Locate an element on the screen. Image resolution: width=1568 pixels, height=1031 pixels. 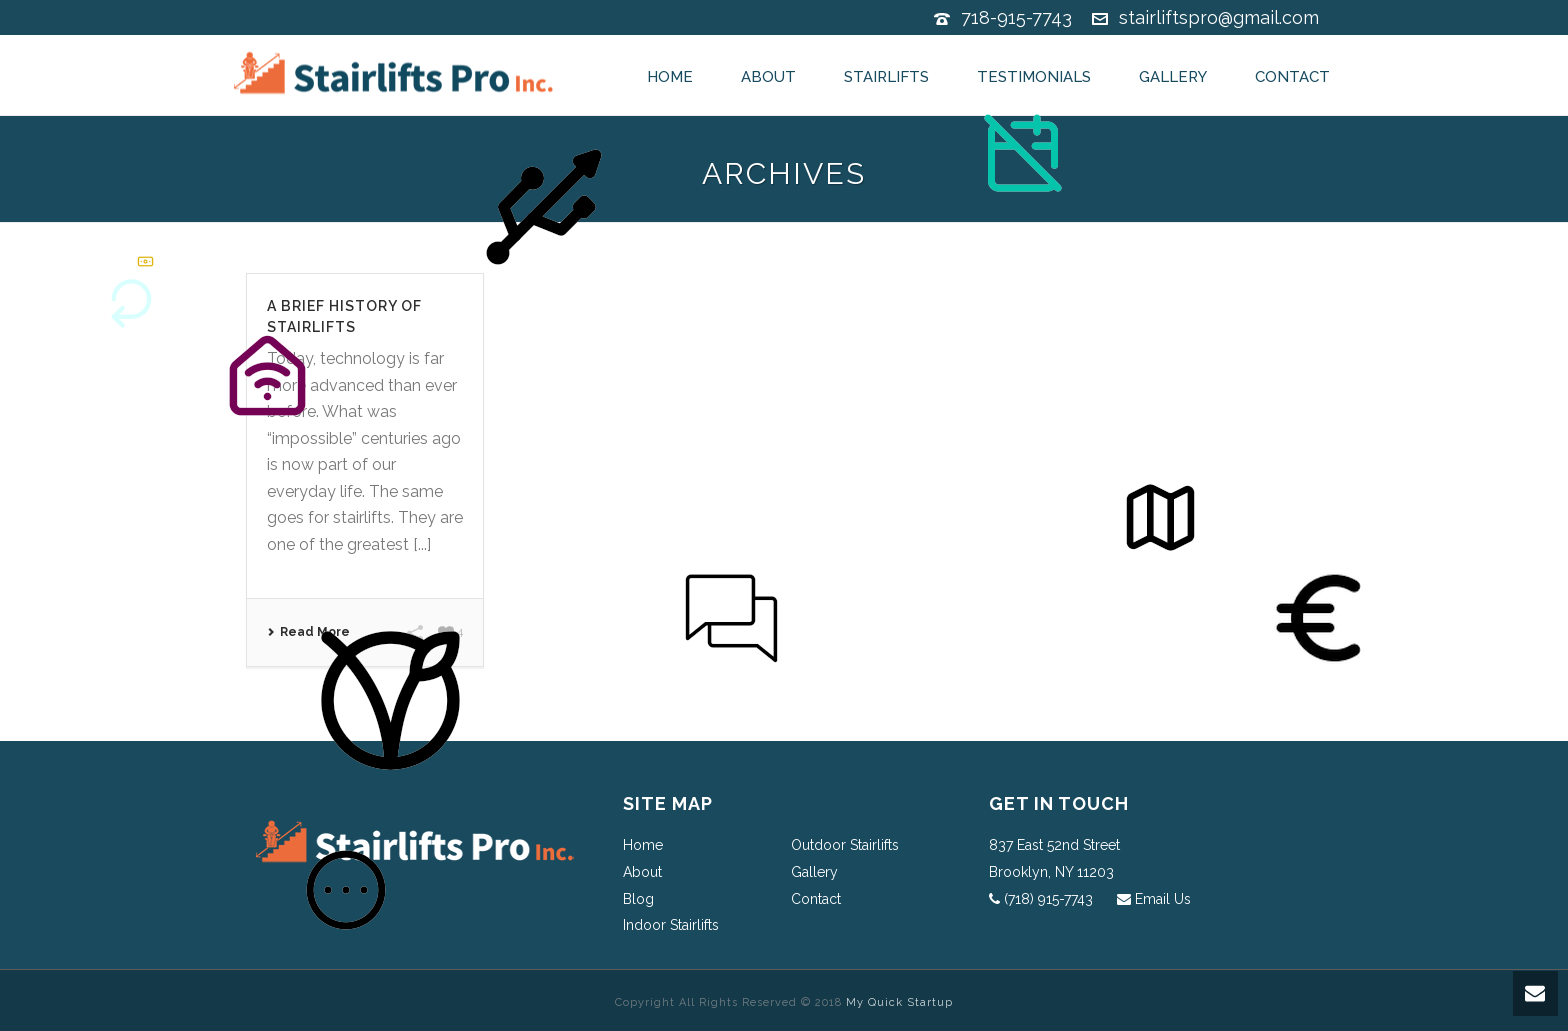
view pricing in euros is located at coordinates (1320, 618).